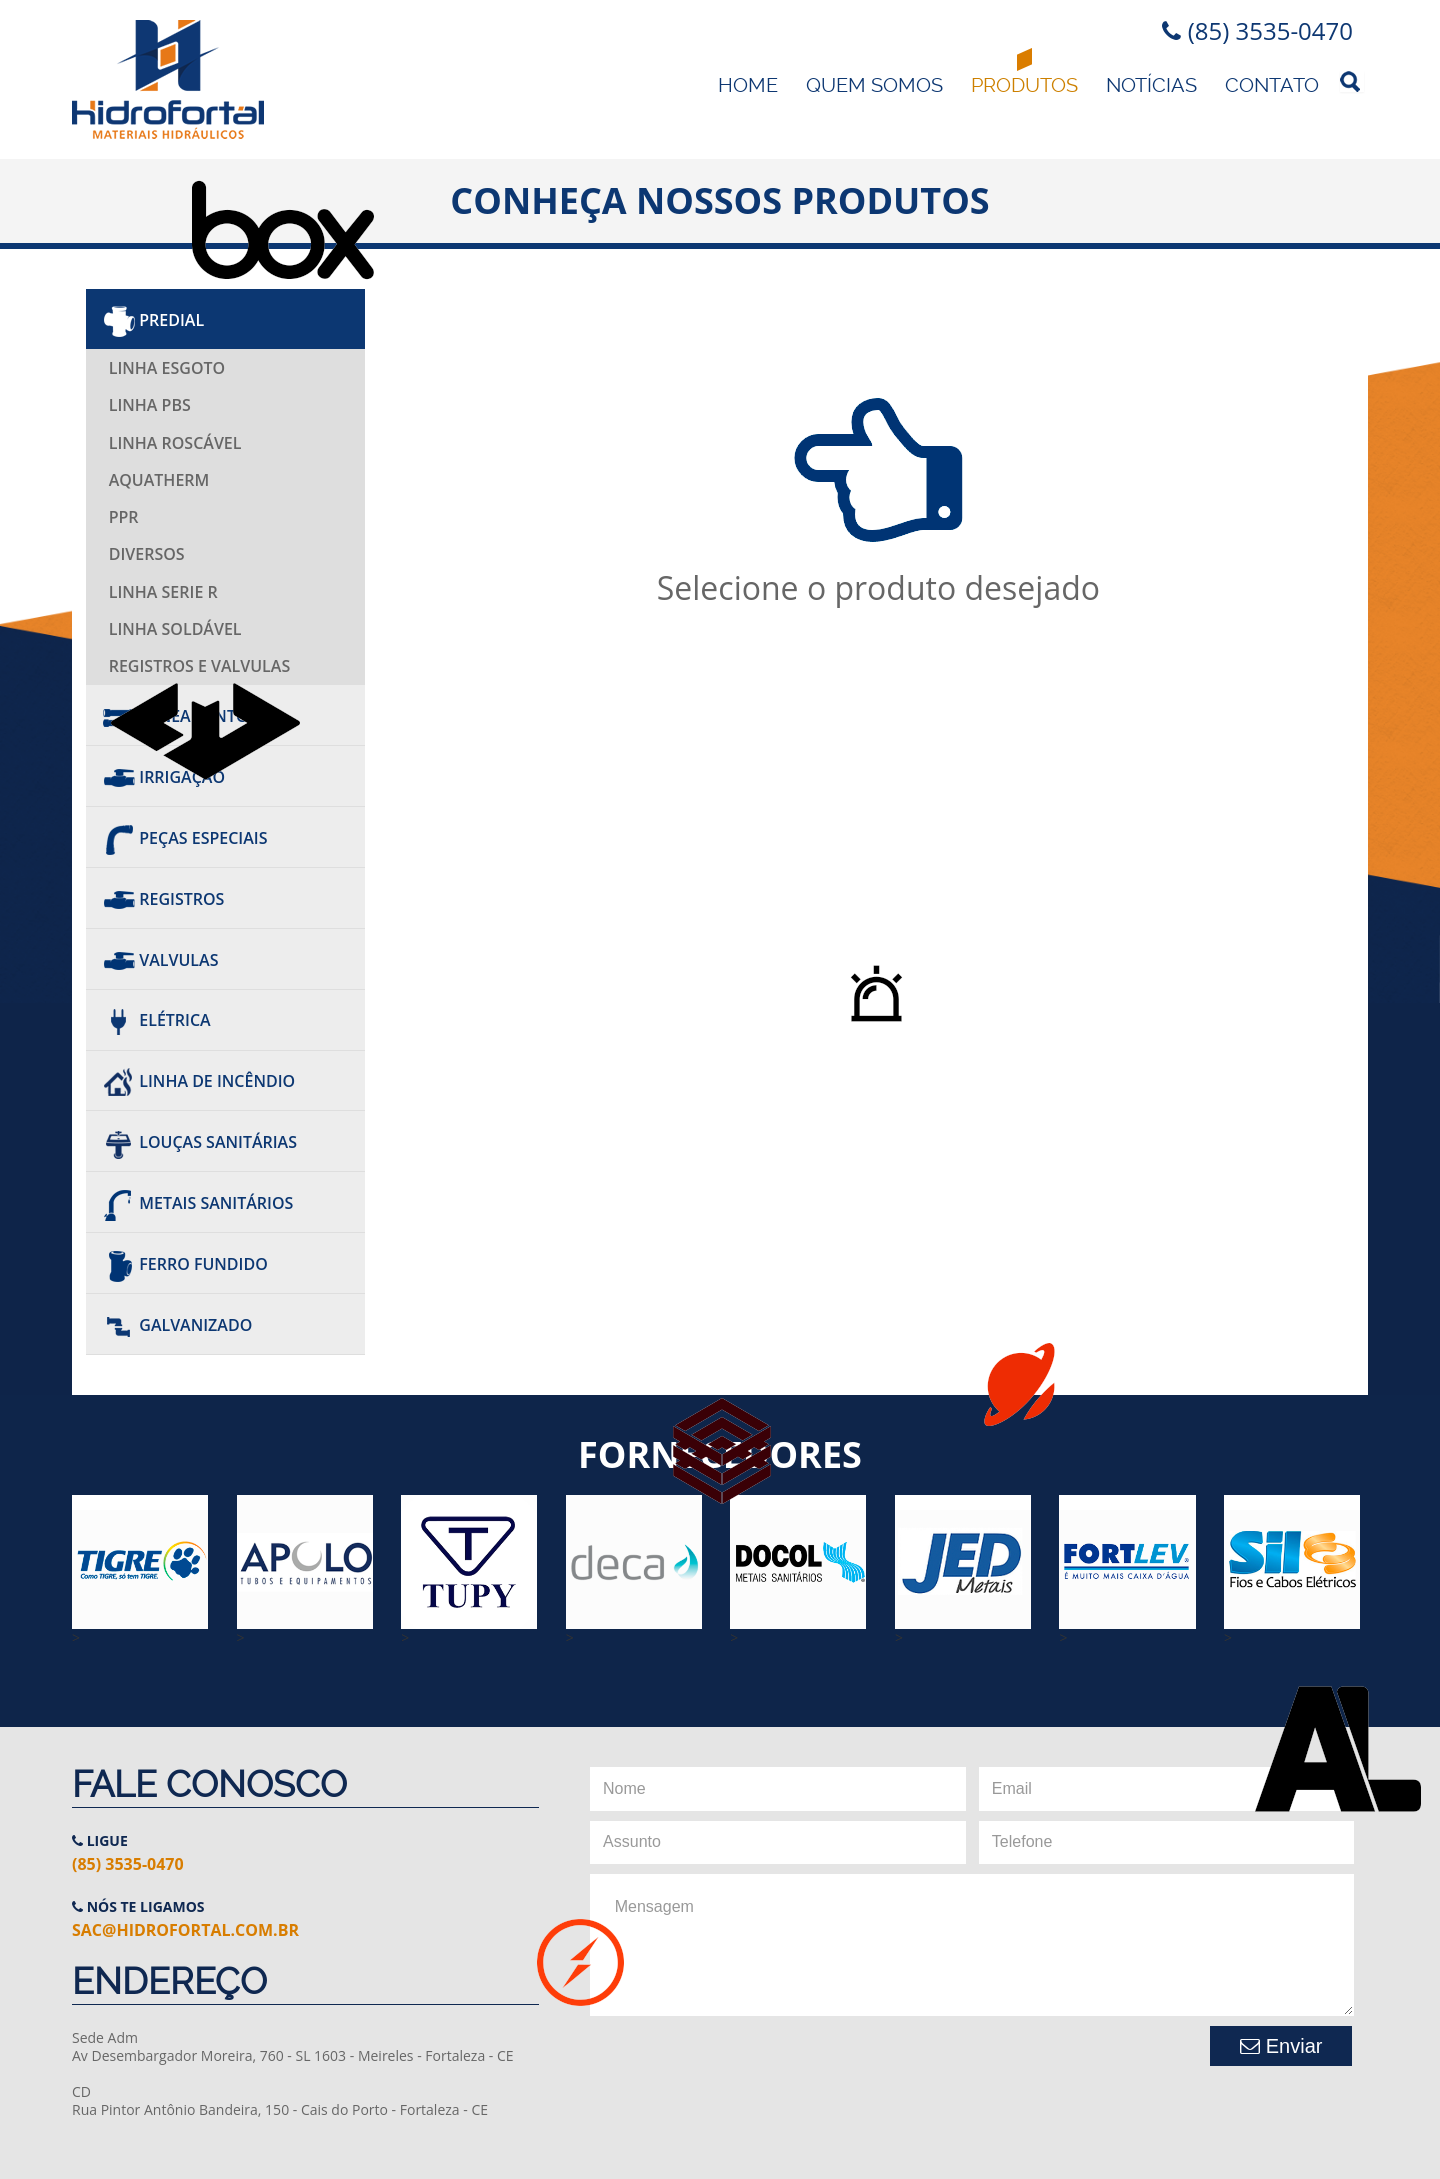 This screenshot has height=2179, width=1440. What do you see at coordinates (1338, 1749) in the screenshot?
I see `open AniList app or website` at bounding box center [1338, 1749].